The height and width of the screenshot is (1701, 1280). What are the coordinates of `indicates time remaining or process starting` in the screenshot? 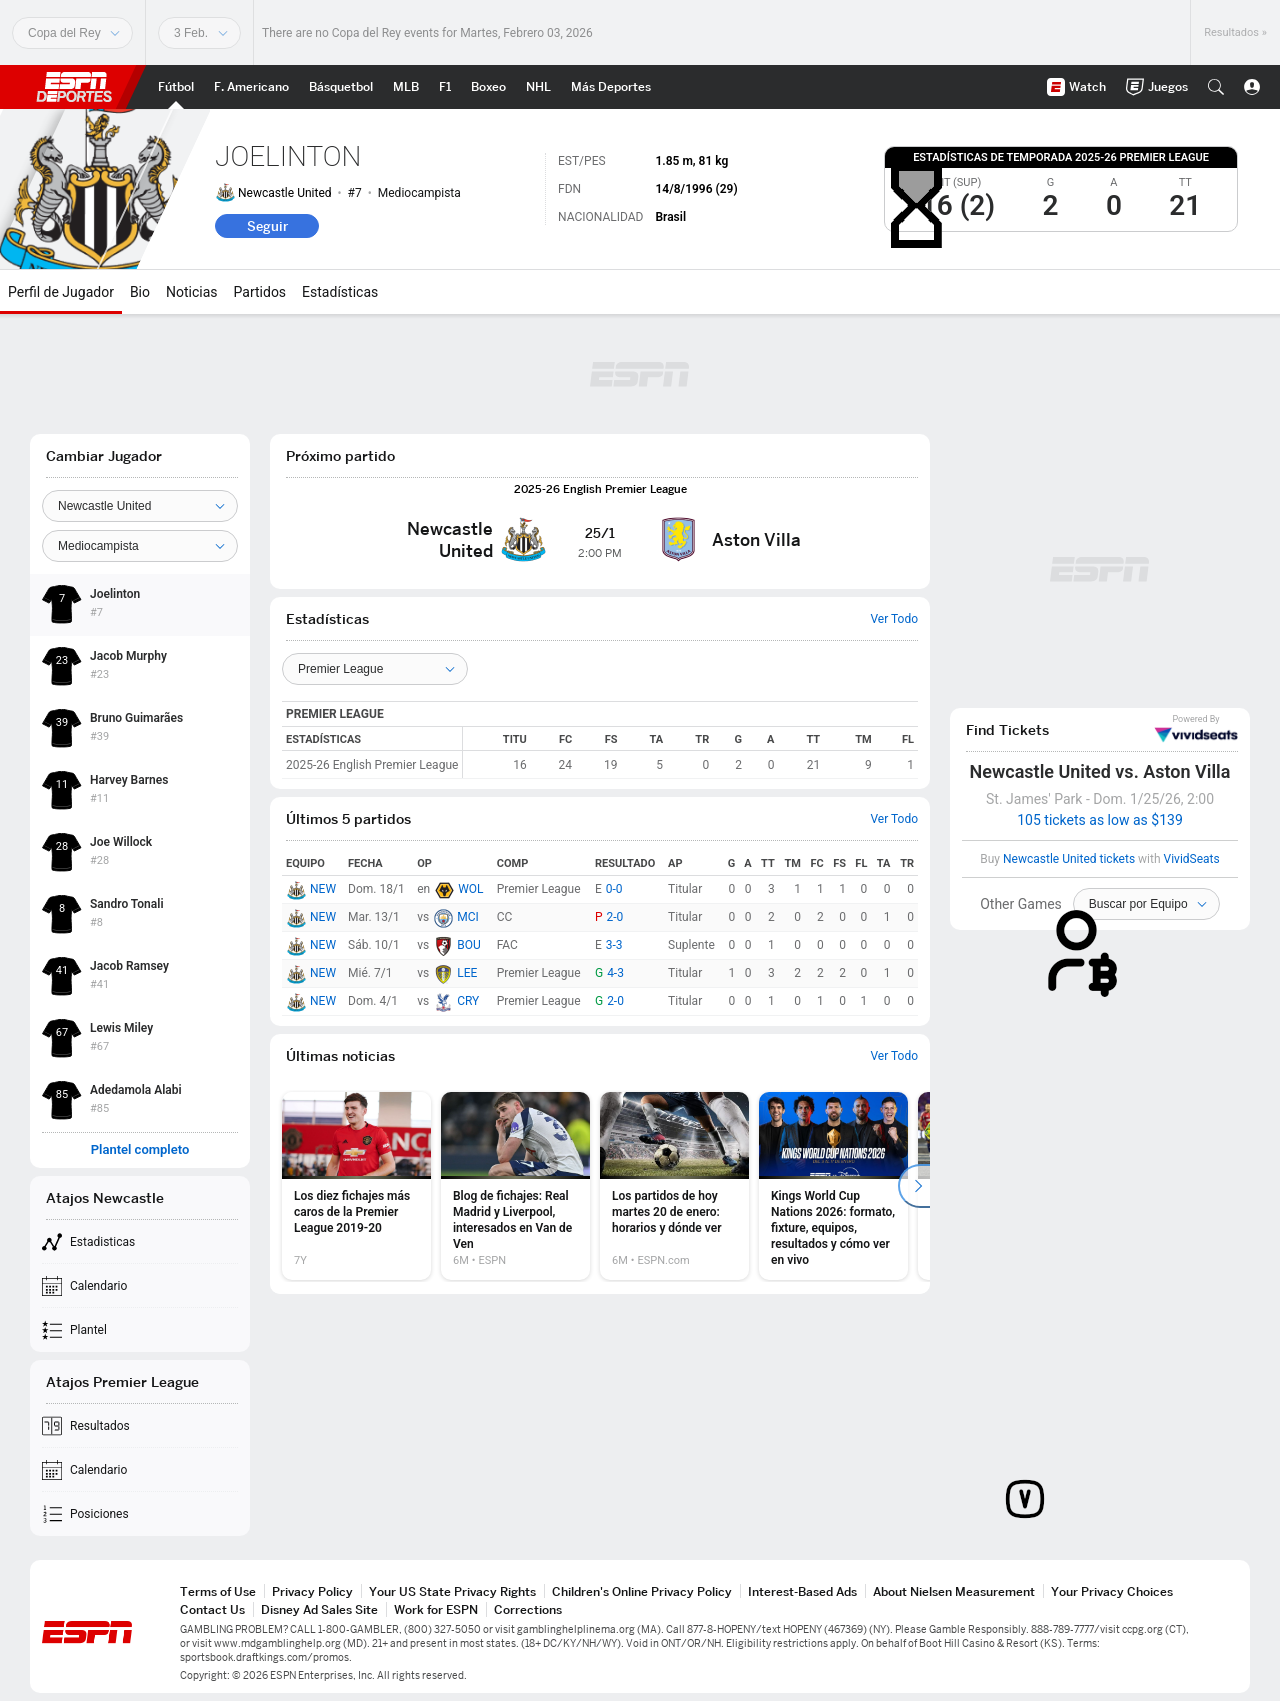 It's located at (916, 205).